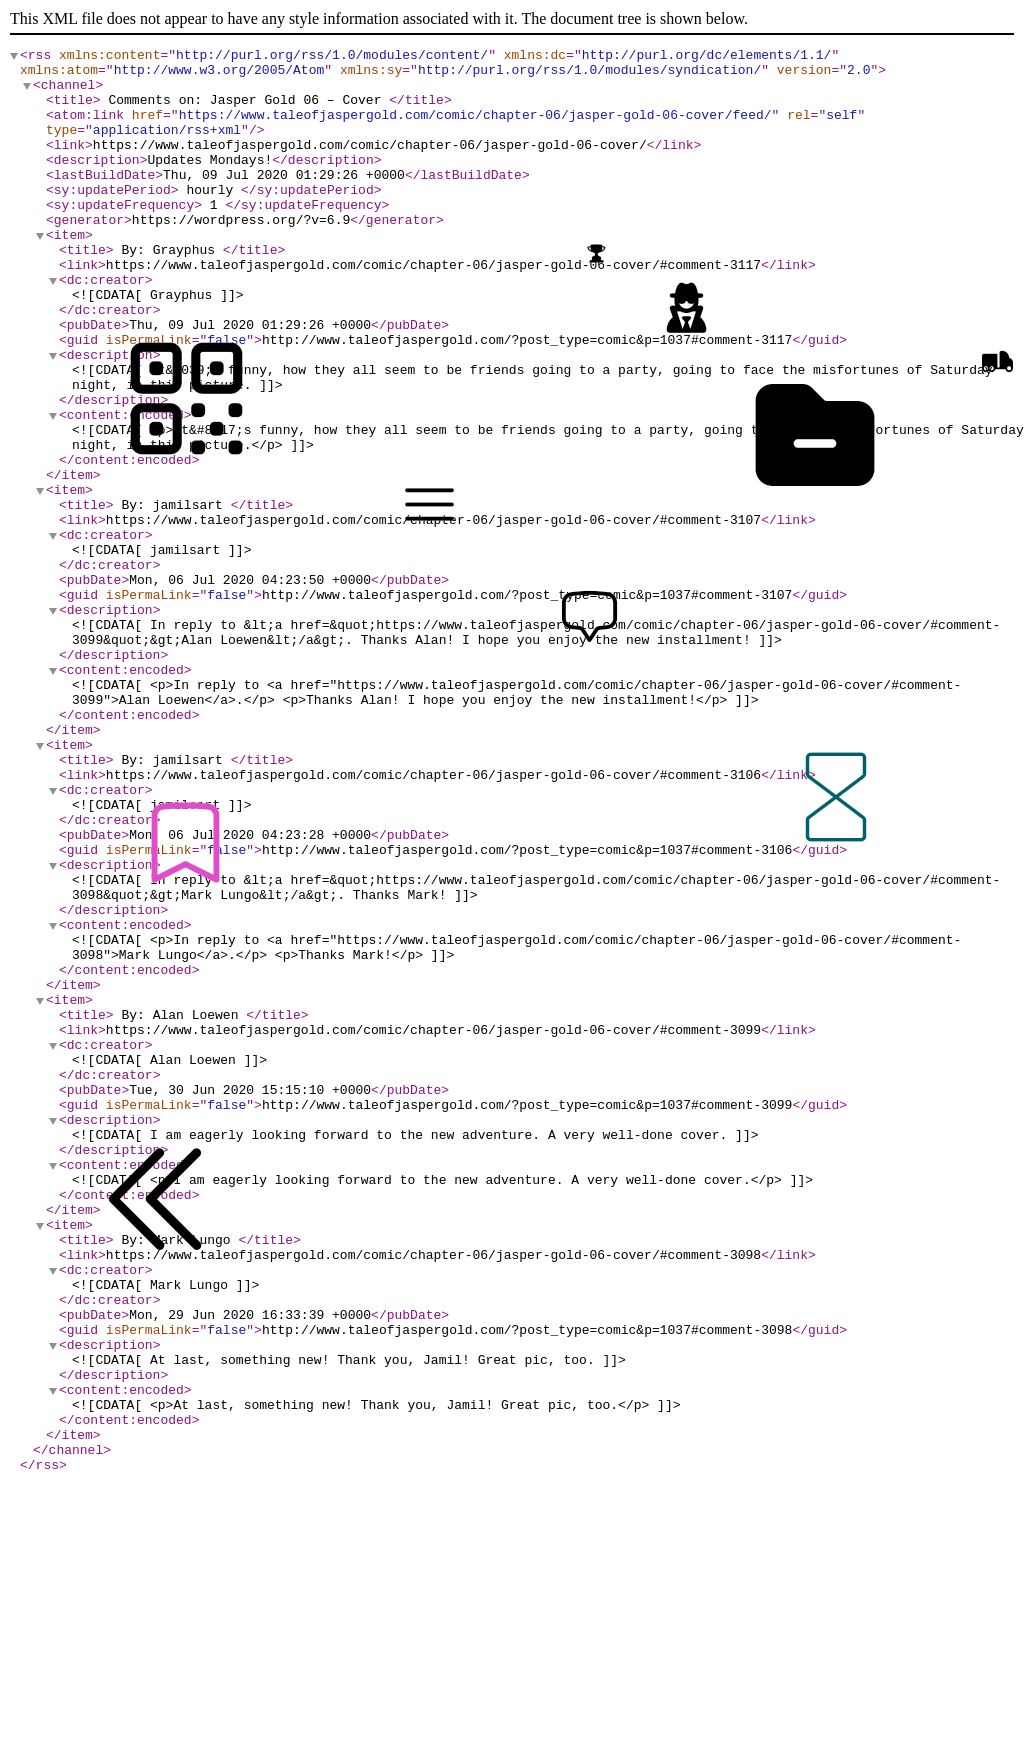 This screenshot has width=1024, height=1758. What do you see at coordinates (596, 253) in the screenshot?
I see `view achievements or awards` at bounding box center [596, 253].